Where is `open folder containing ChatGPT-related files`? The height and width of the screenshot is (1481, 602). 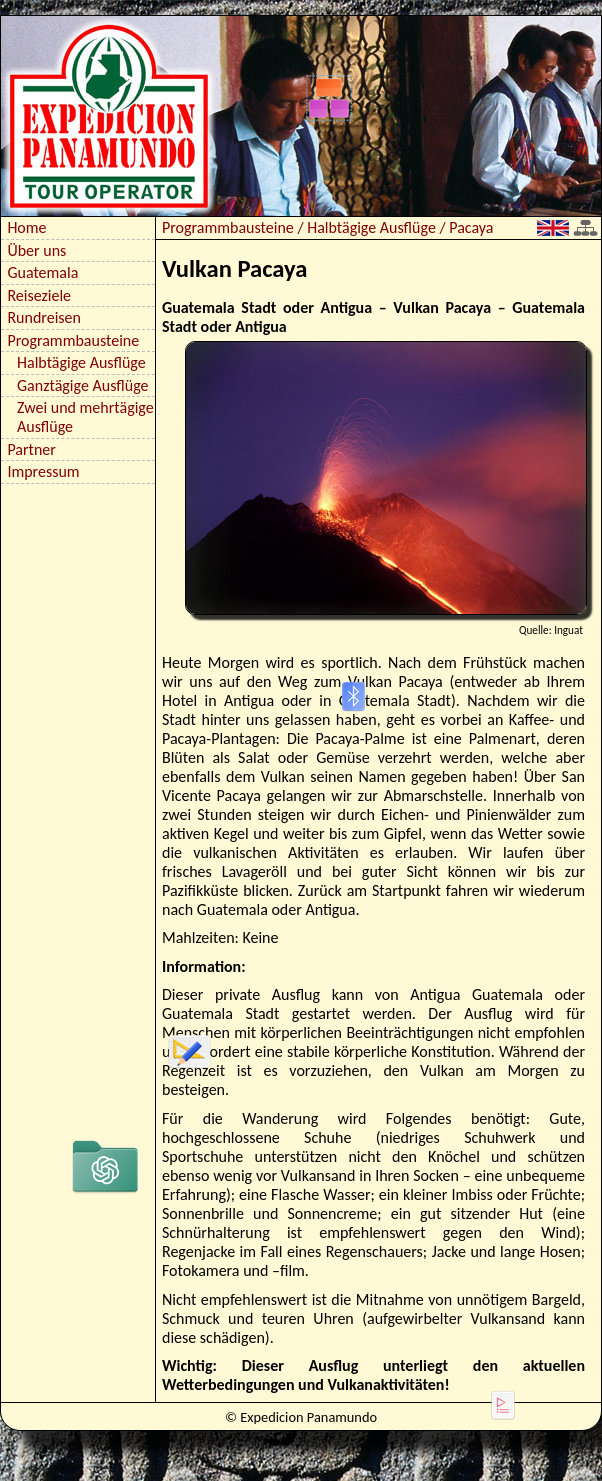
open folder containing ChatGPT-related files is located at coordinates (105, 1168).